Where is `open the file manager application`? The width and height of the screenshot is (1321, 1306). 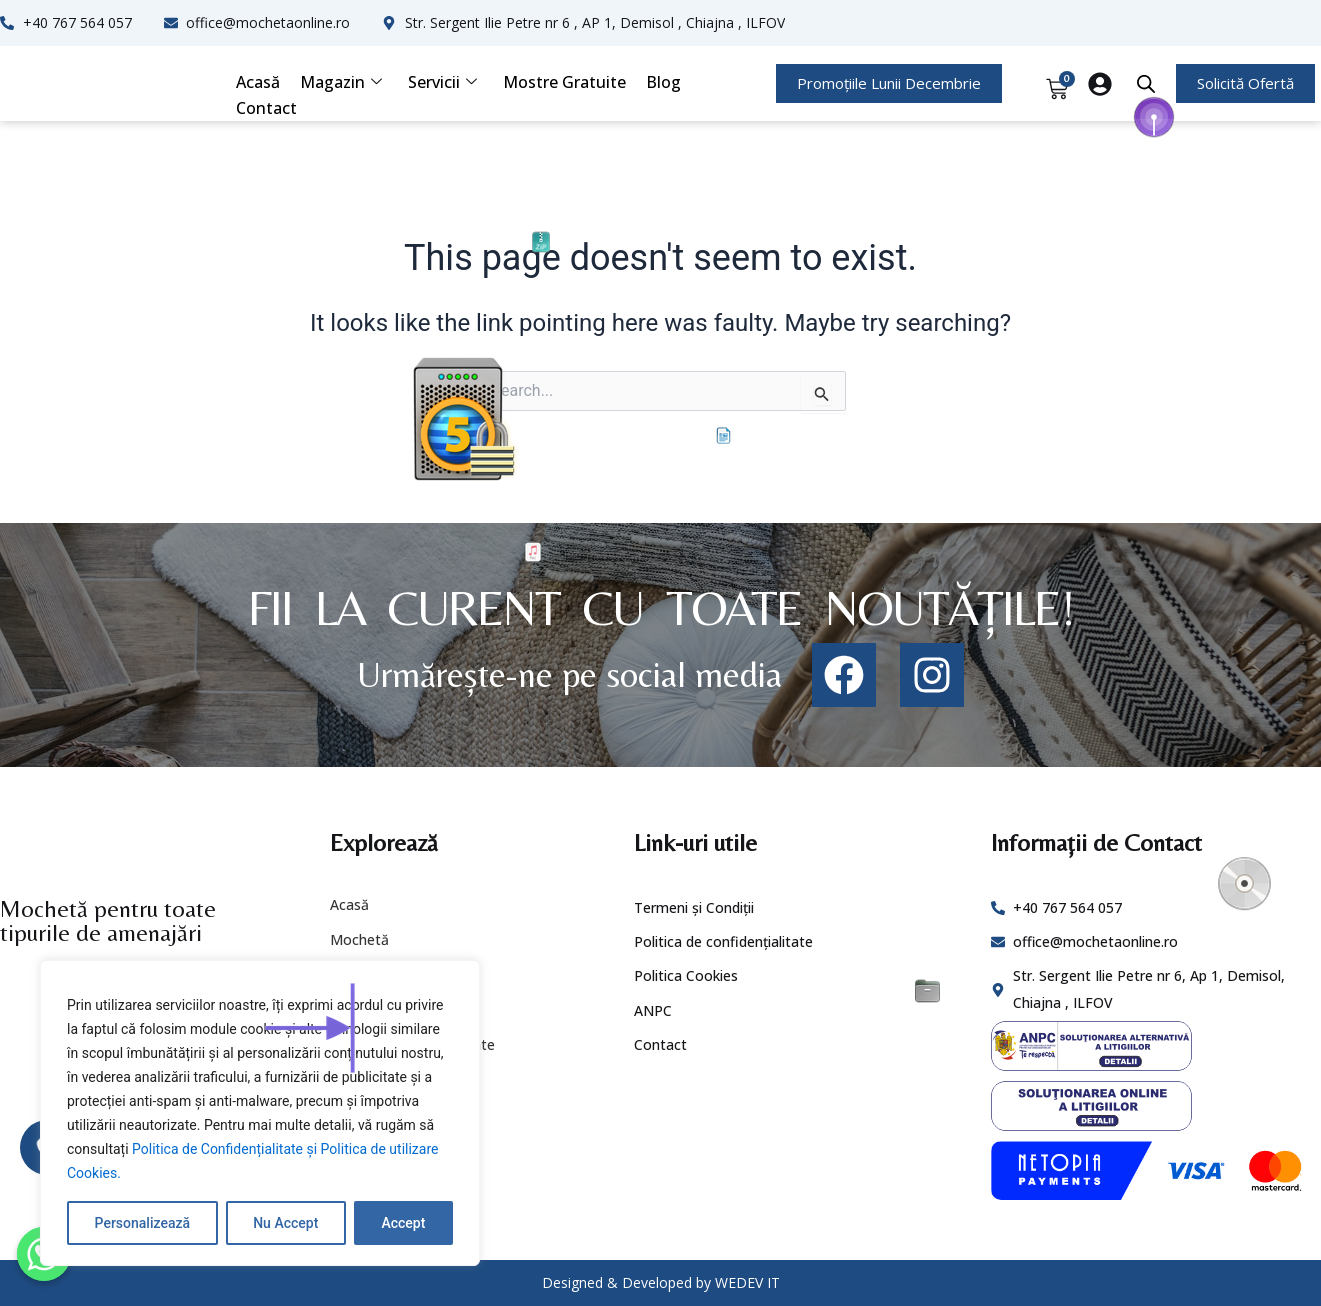 open the file manager application is located at coordinates (927, 990).